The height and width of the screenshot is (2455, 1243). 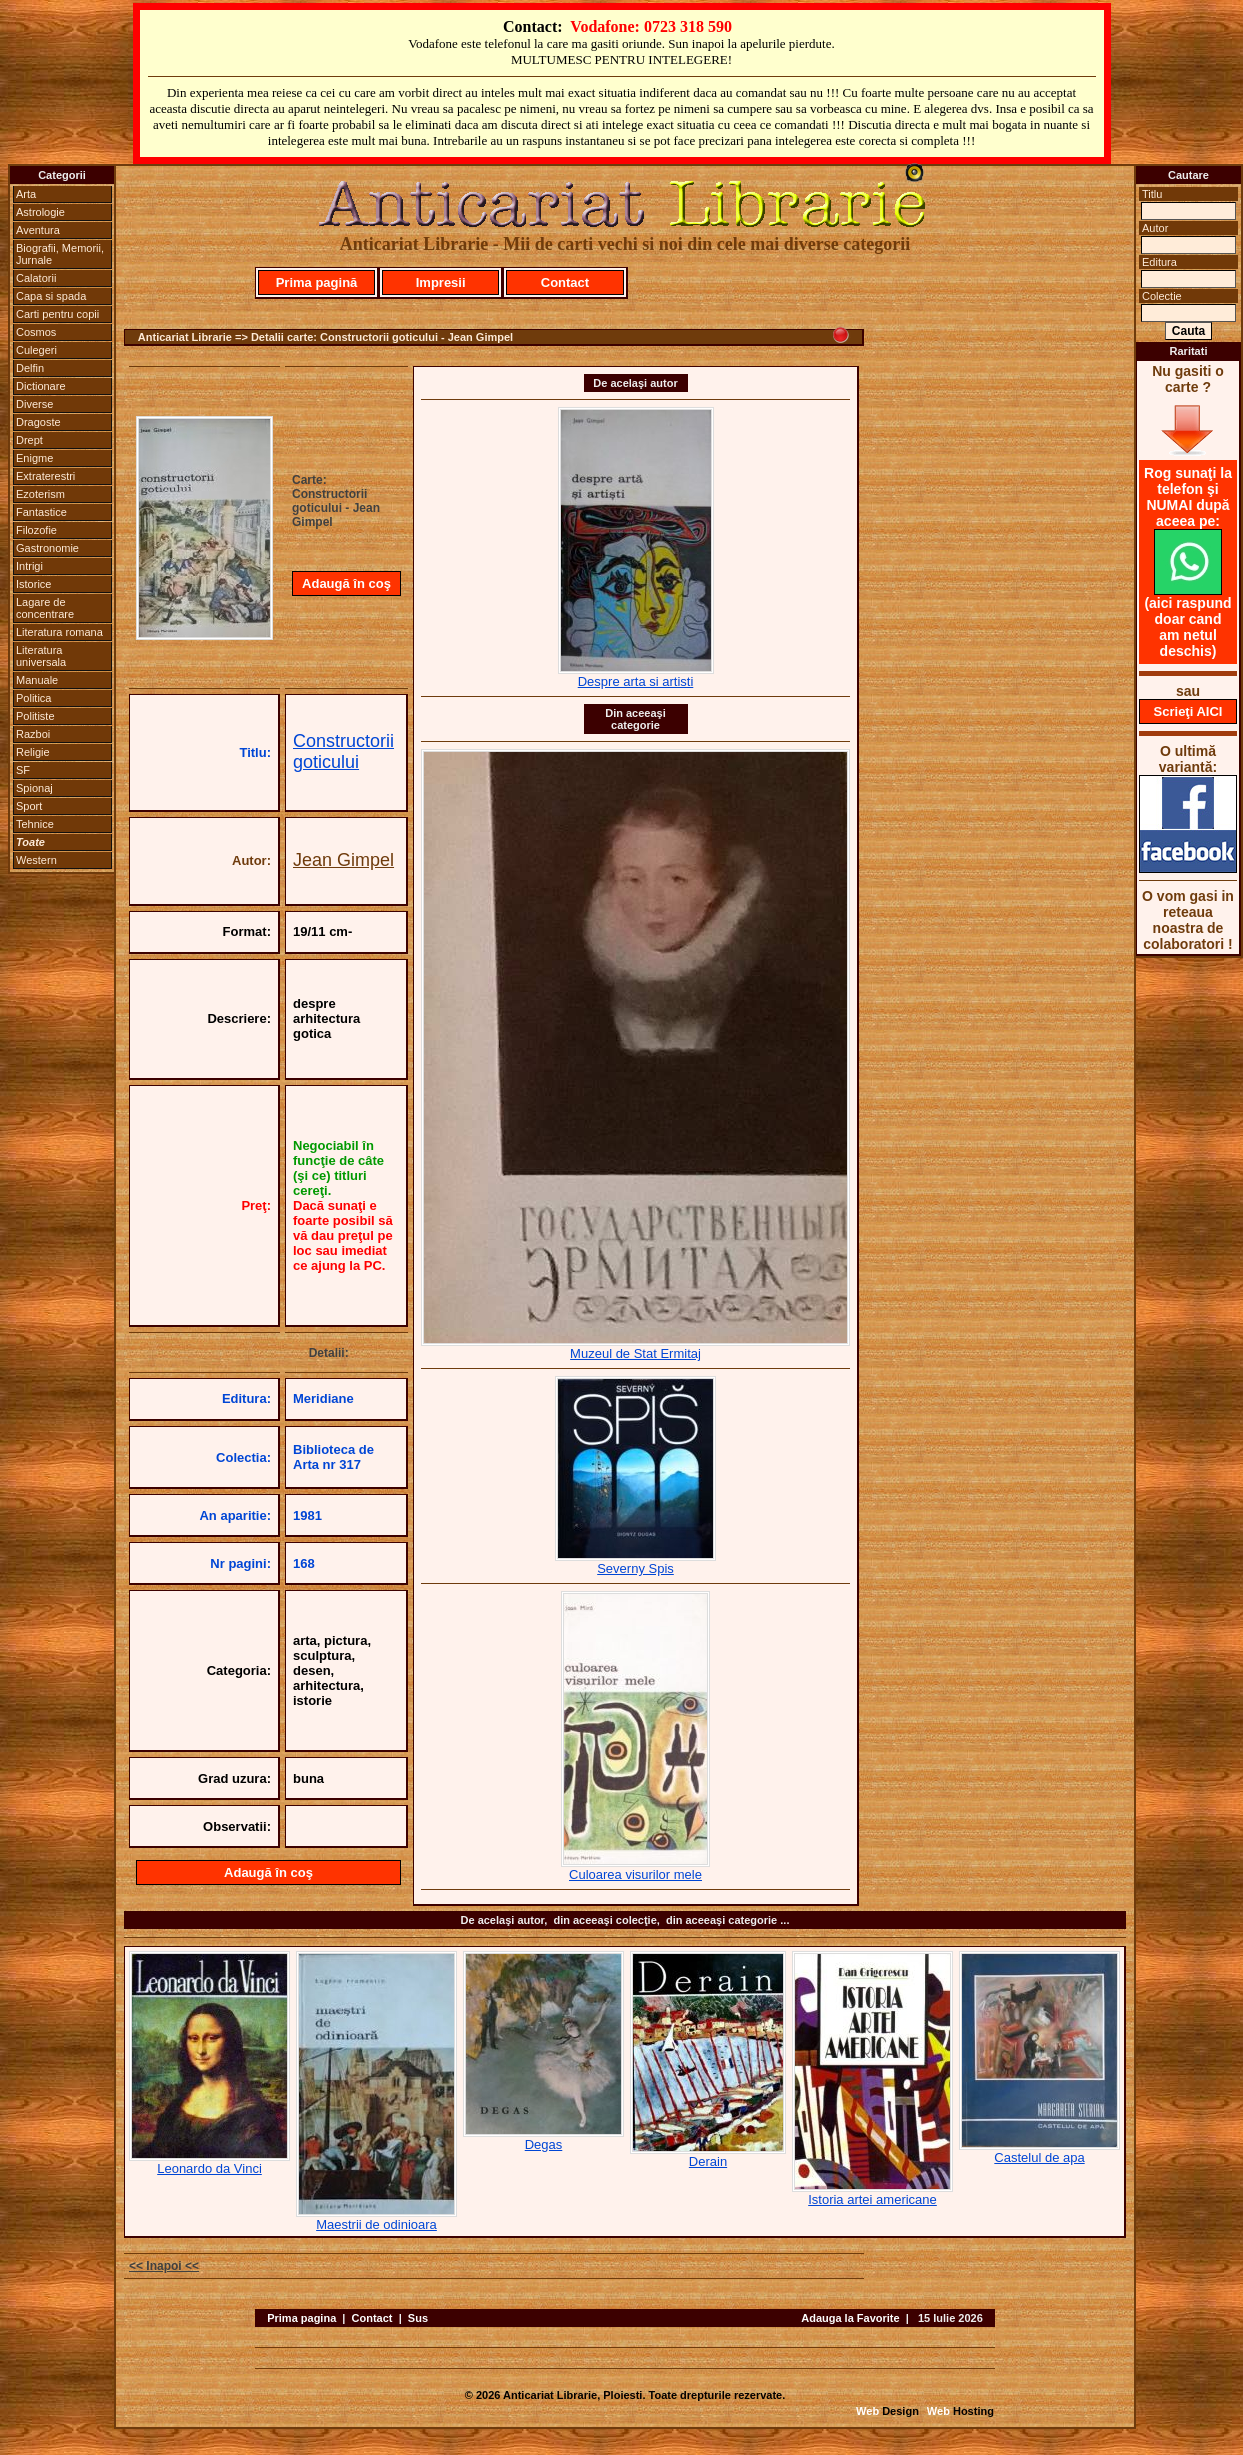 What do you see at coordinates (840, 334) in the screenshot?
I see `start recording audio or video` at bounding box center [840, 334].